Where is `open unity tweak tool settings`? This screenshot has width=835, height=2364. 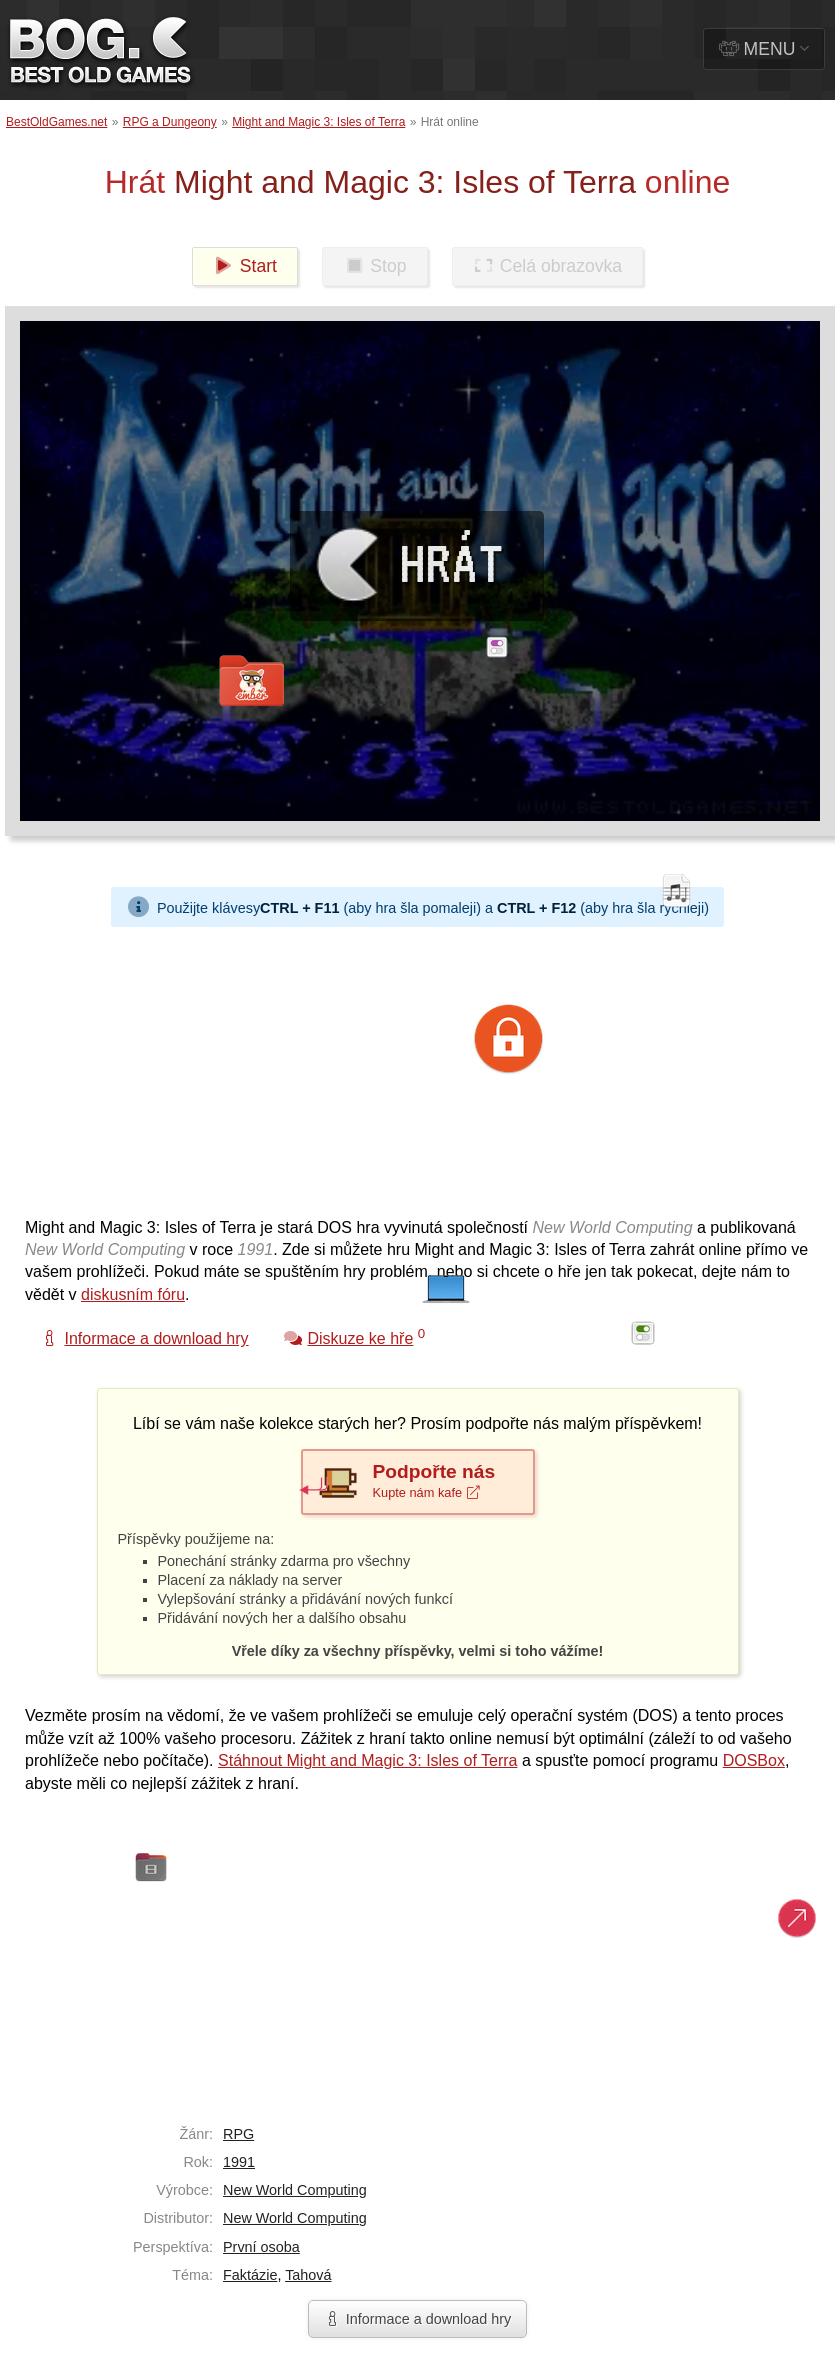
open unity tweak tool settings is located at coordinates (497, 647).